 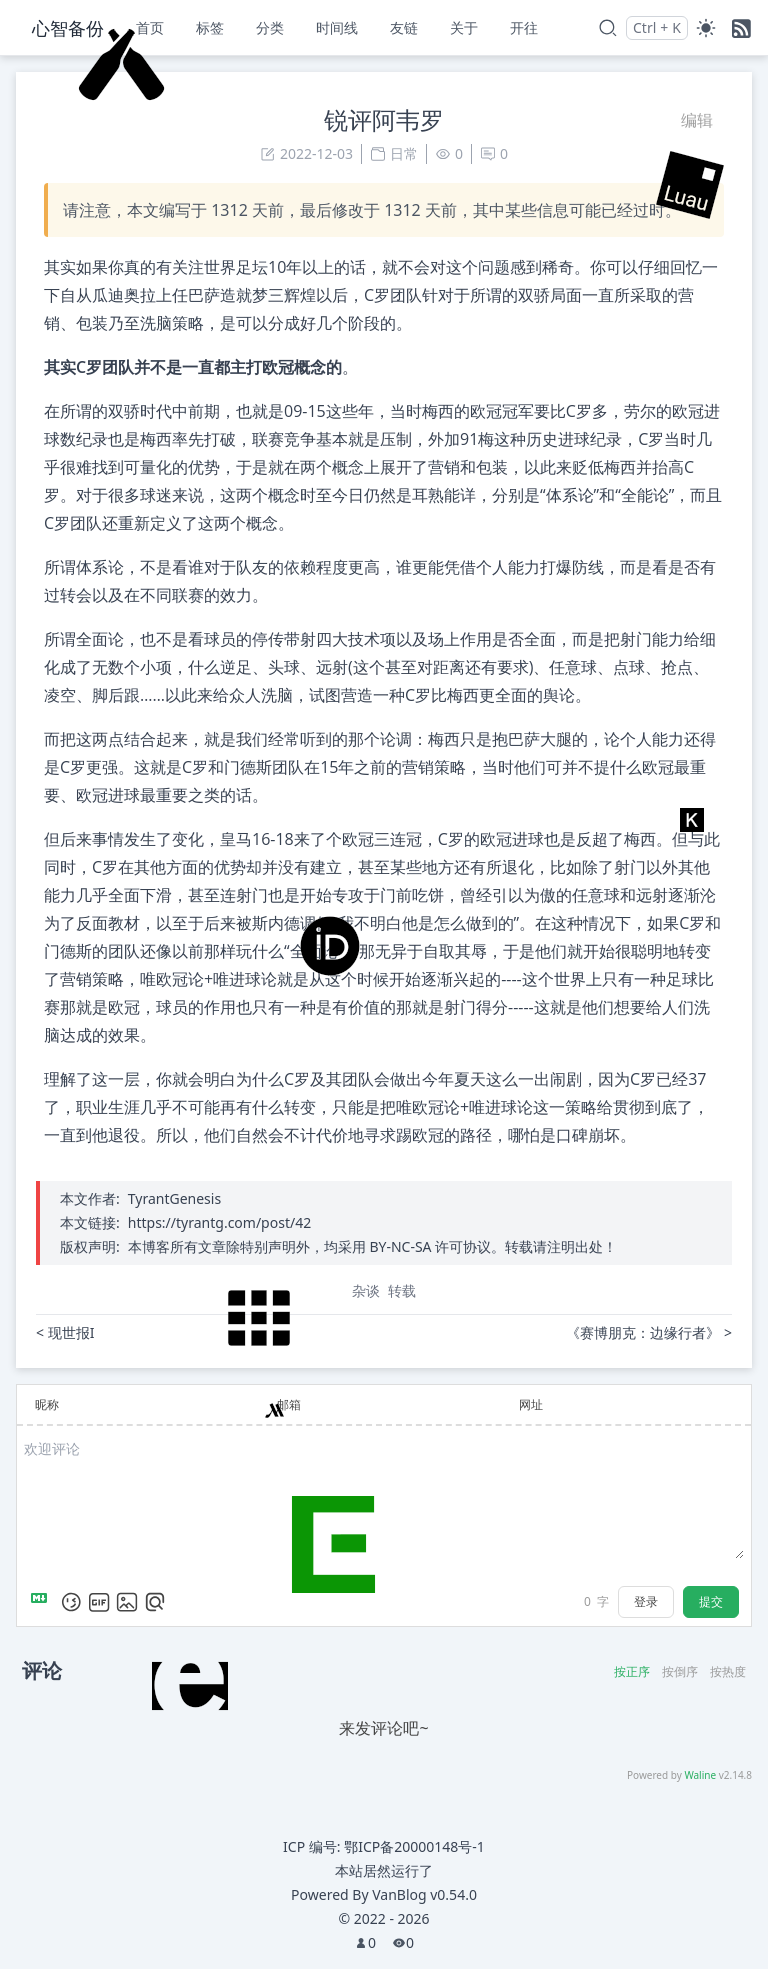 What do you see at coordinates (330, 946) in the screenshot?
I see `link to ORCID researcher profile` at bounding box center [330, 946].